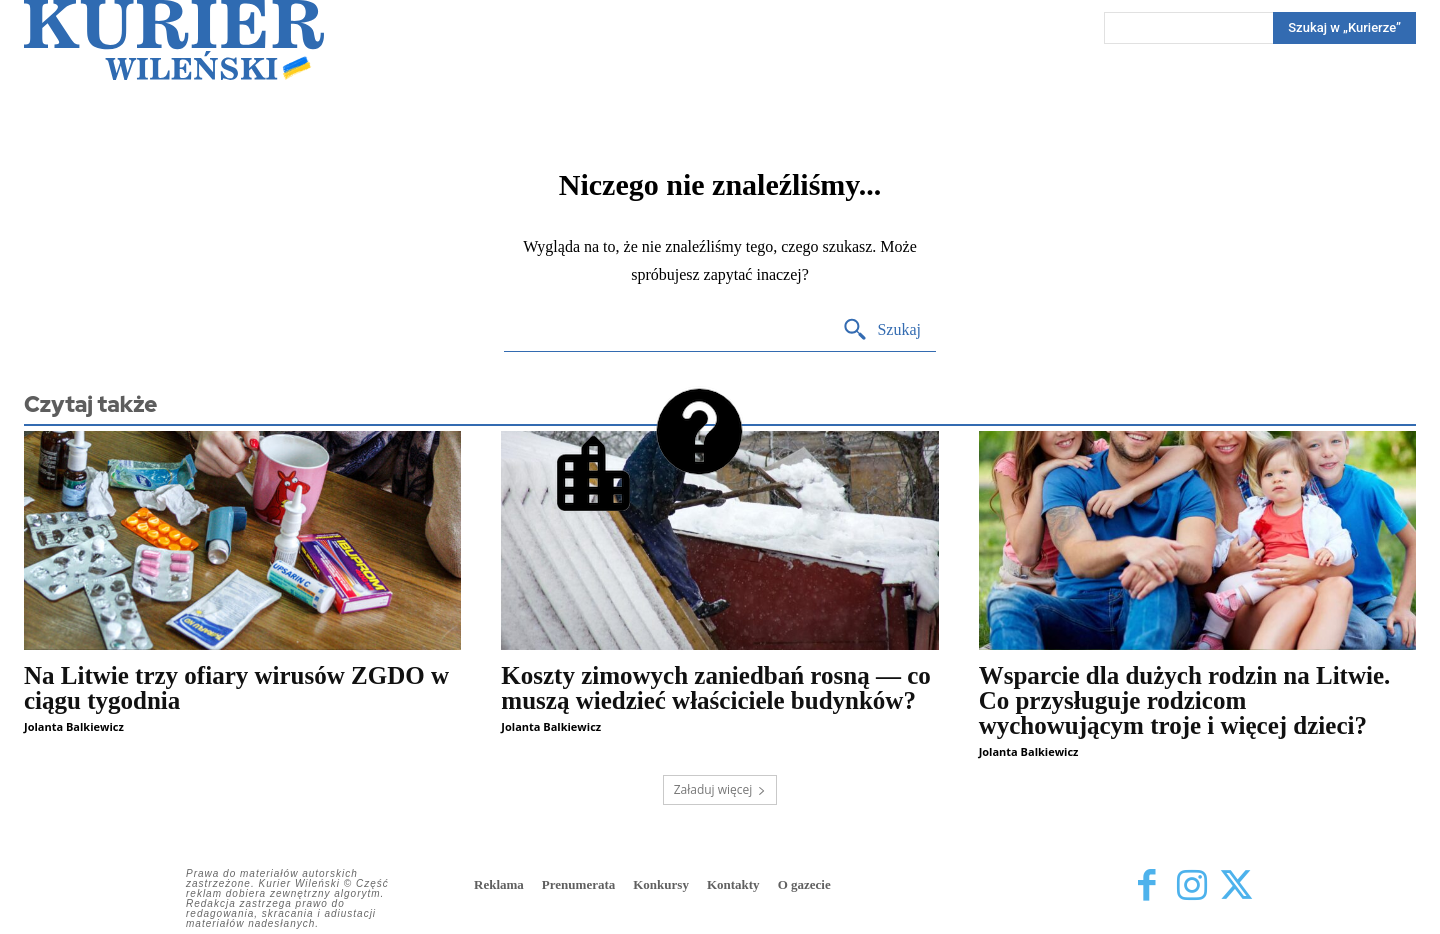  What do you see at coordinates (699, 431) in the screenshot?
I see `access help or support` at bounding box center [699, 431].